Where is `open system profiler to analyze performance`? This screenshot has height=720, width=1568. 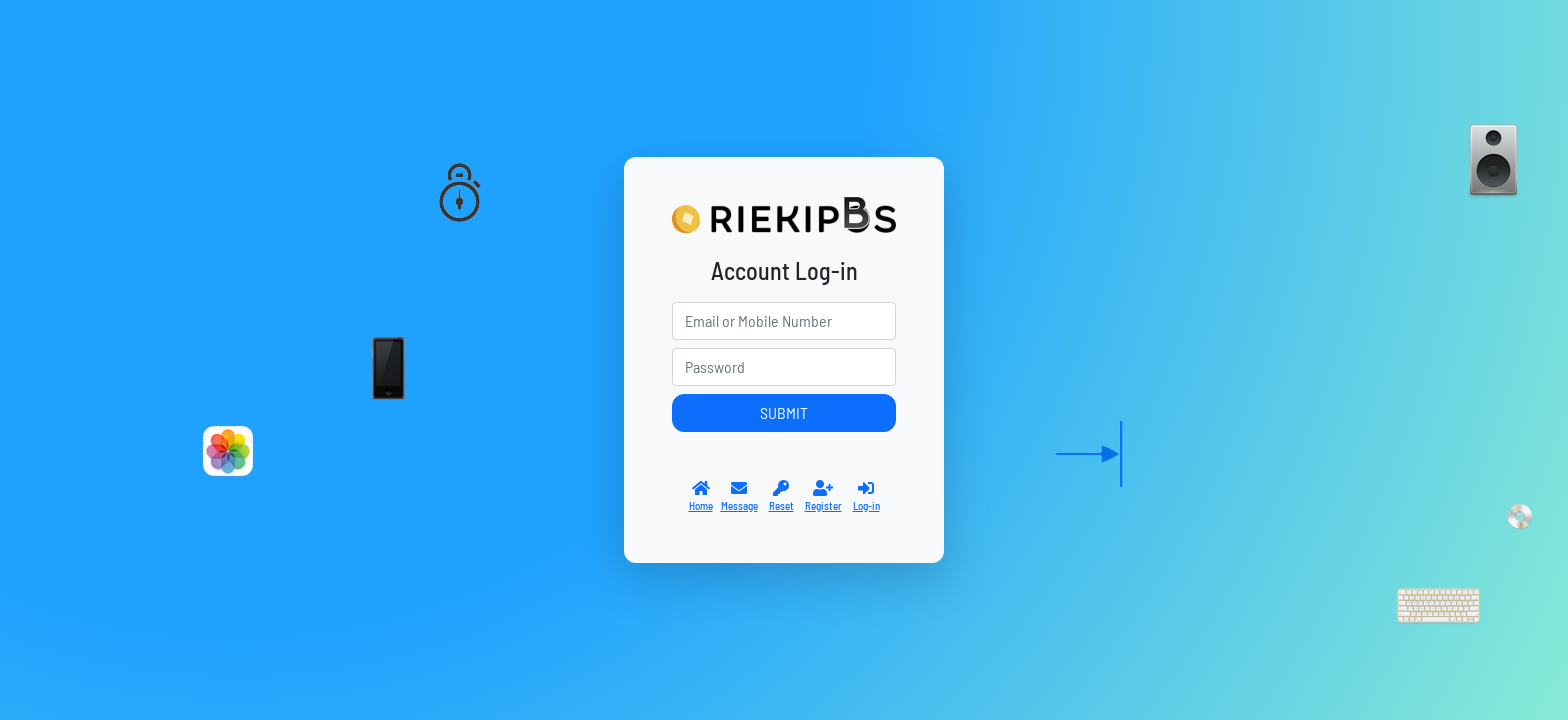 open system profiler to analyze performance is located at coordinates (459, 193).